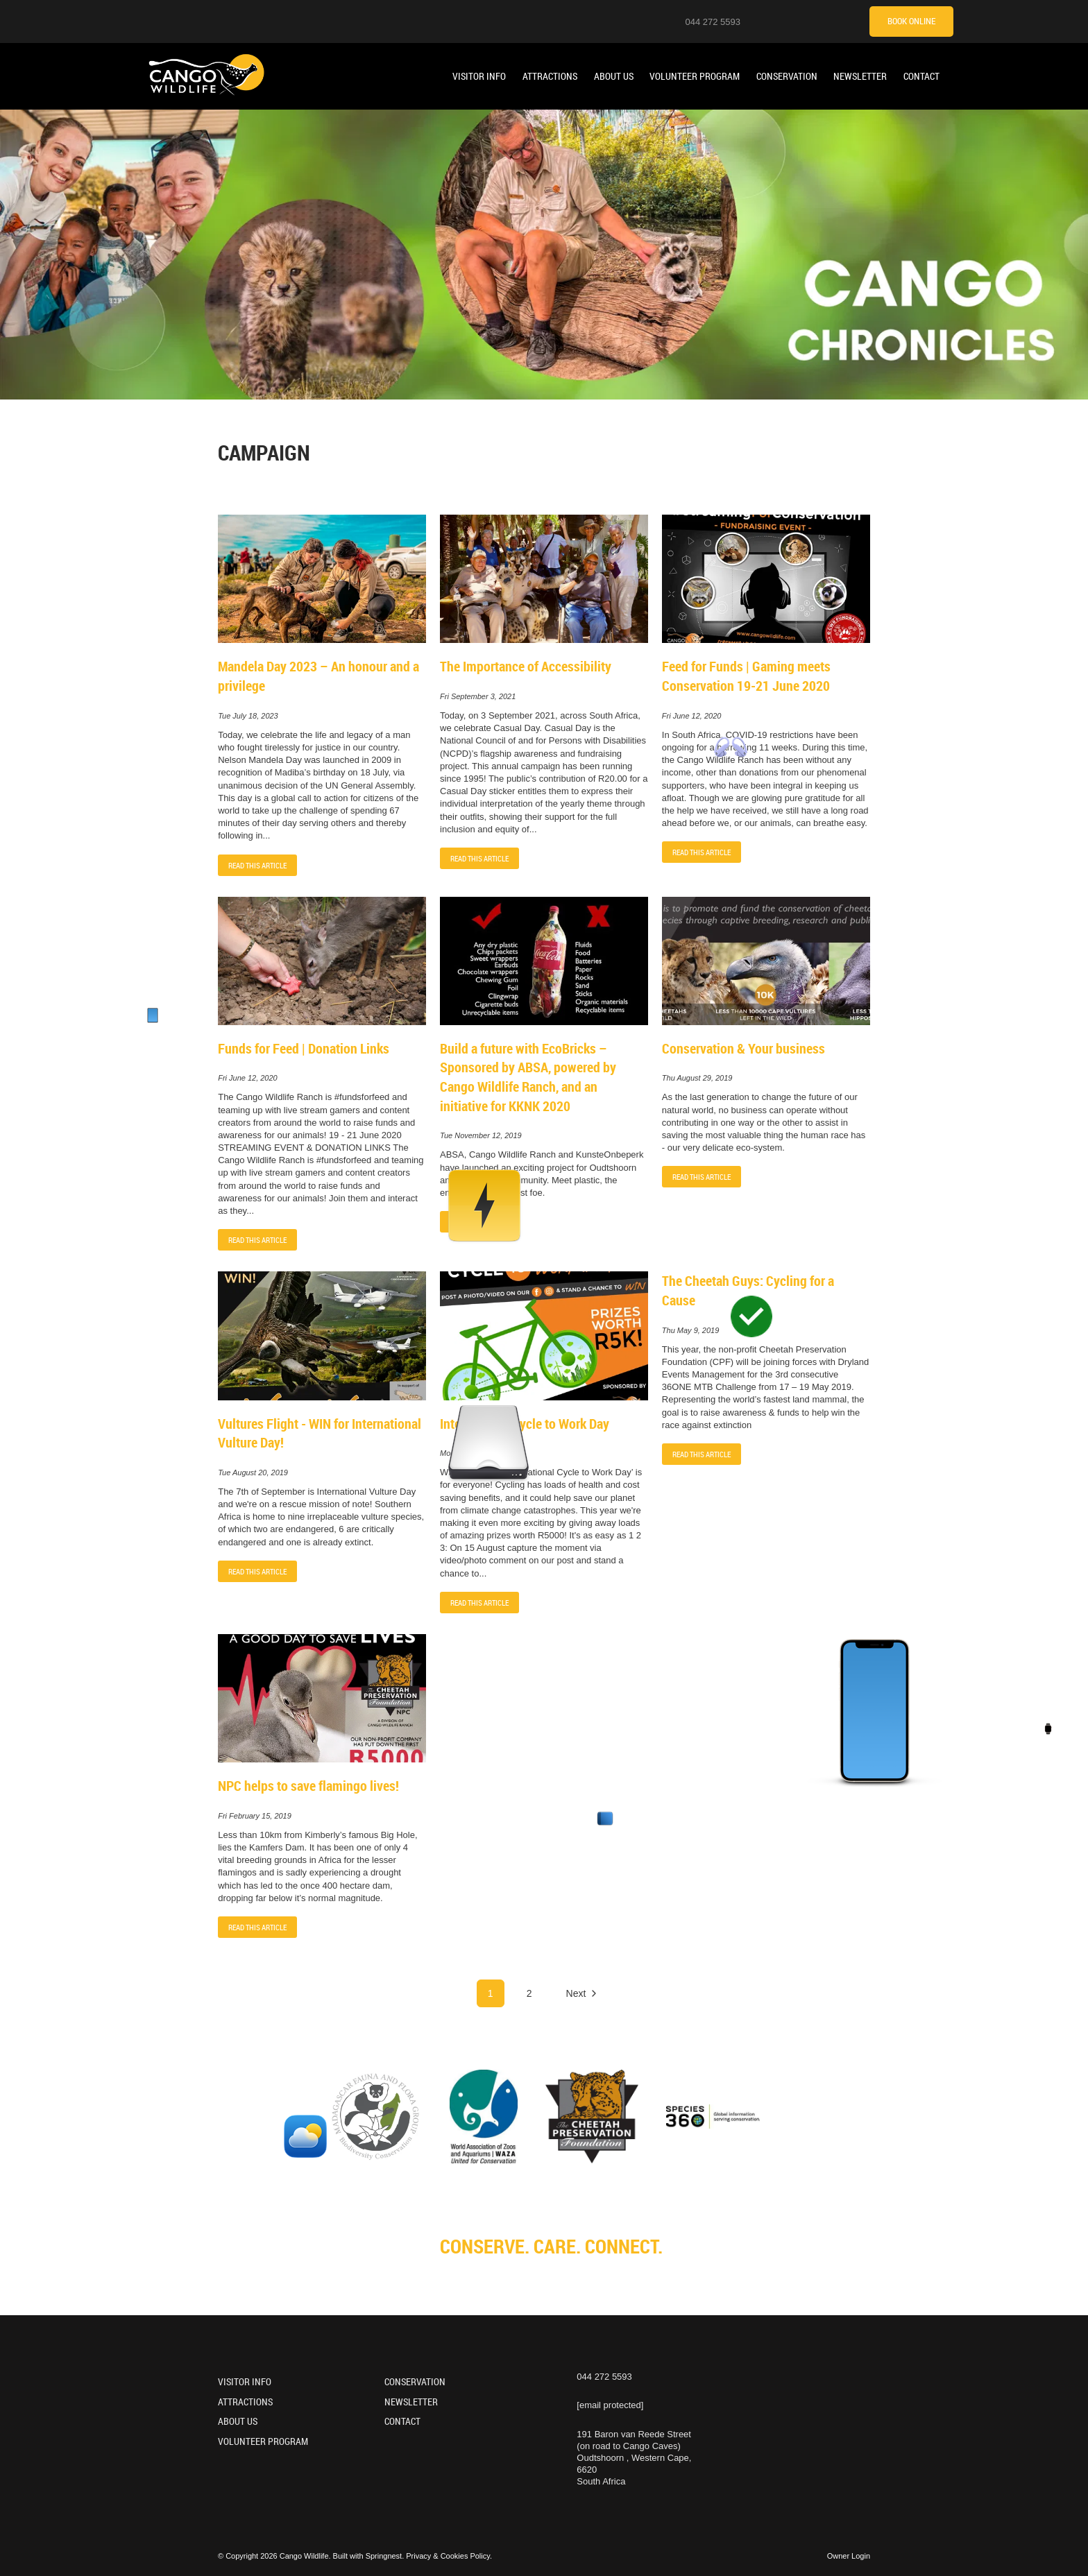 The height and width of the screenshot is (2576, 1088). Describe the element at coordinates (488, 1443) in the screenshot. I see `open scanner application` at that location.